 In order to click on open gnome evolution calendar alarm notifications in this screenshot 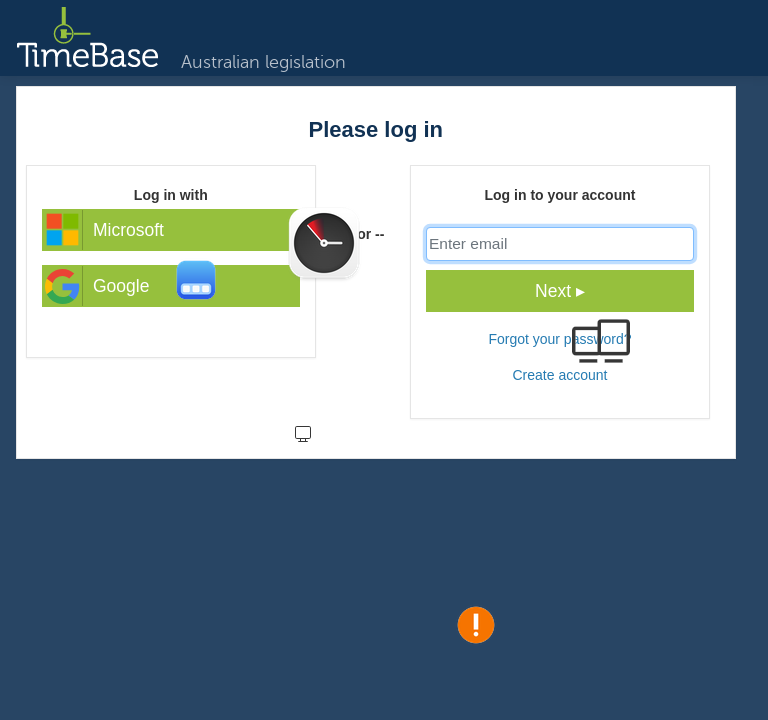, I will do `click(324, 243)`.